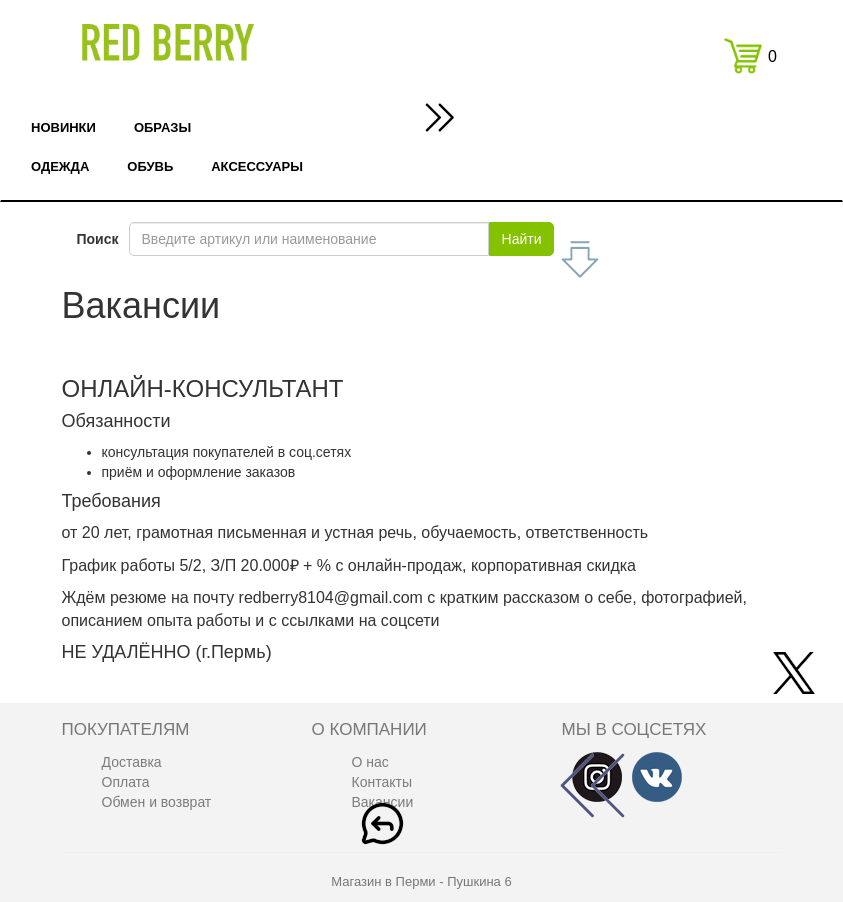 The image size is (843, 902). I want to click on reply to a message, so click(382, 823).